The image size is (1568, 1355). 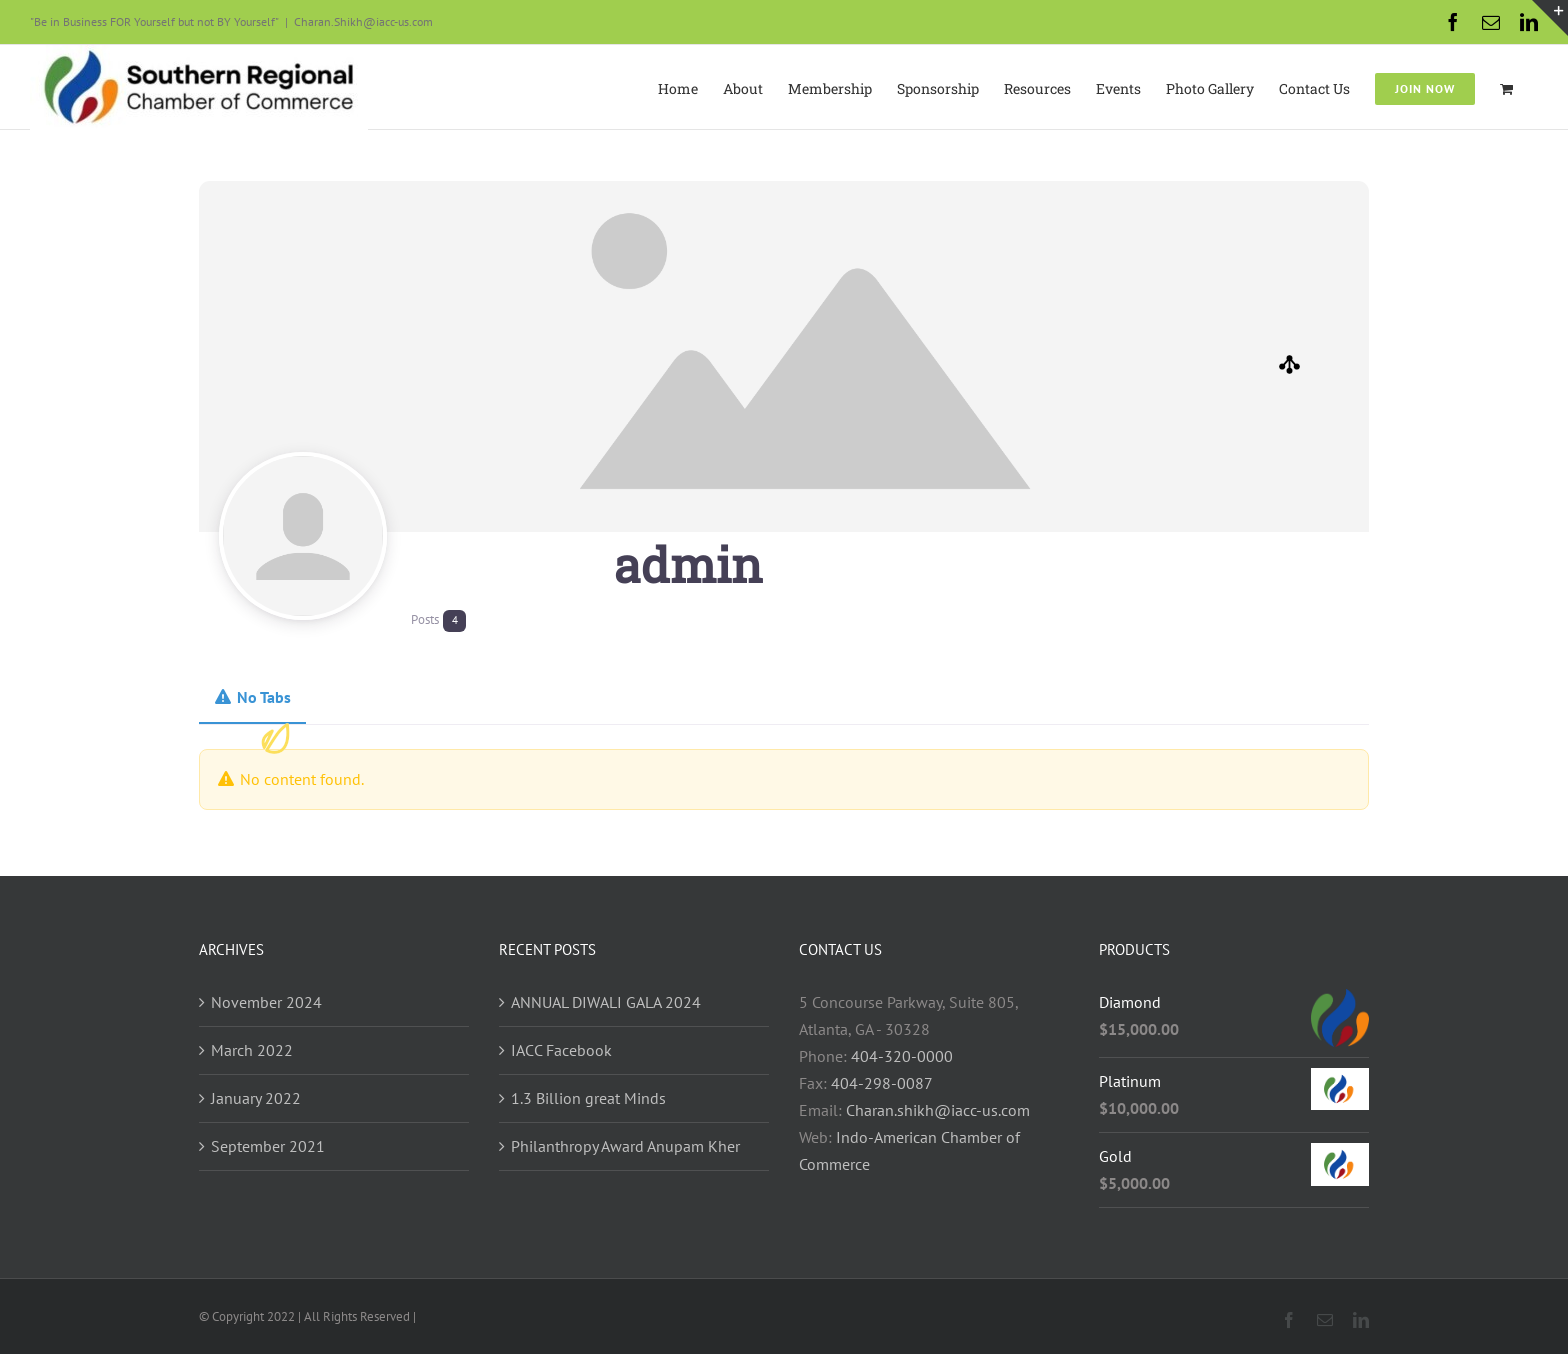 I want to click on envato marketplace logo, so click(x=275, y=738).